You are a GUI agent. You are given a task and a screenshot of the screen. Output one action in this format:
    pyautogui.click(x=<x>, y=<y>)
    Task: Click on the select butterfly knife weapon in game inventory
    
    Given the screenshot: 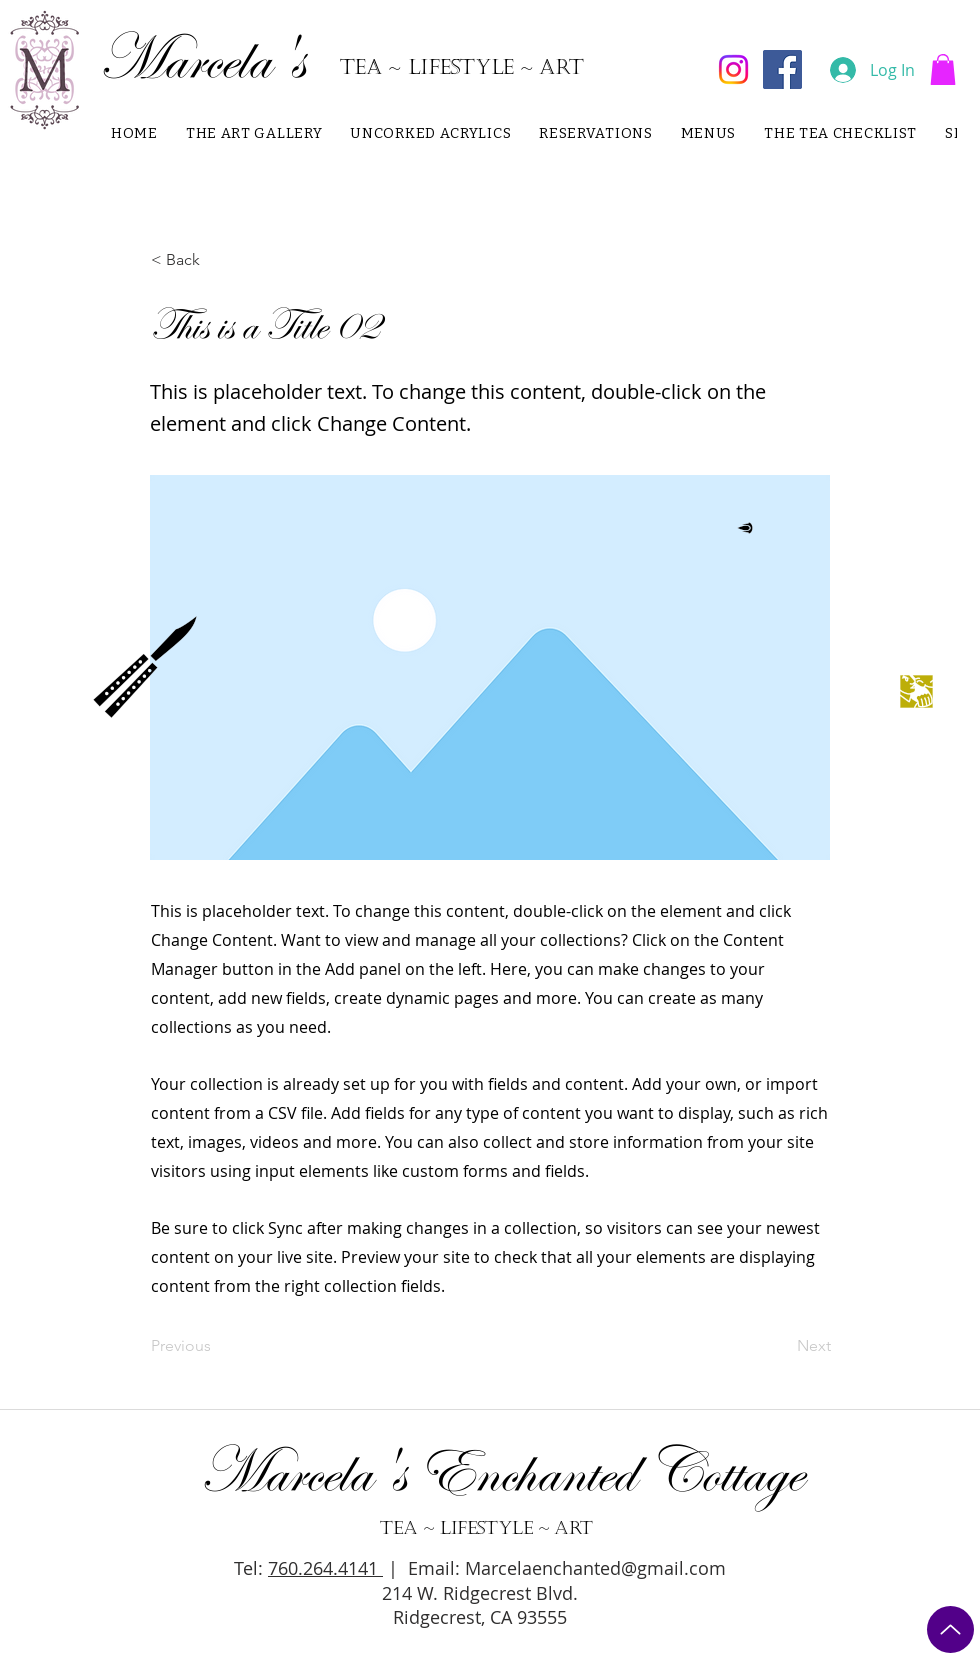 What is the action you would take?
    pyautogui.click(x=145, y=667)
    